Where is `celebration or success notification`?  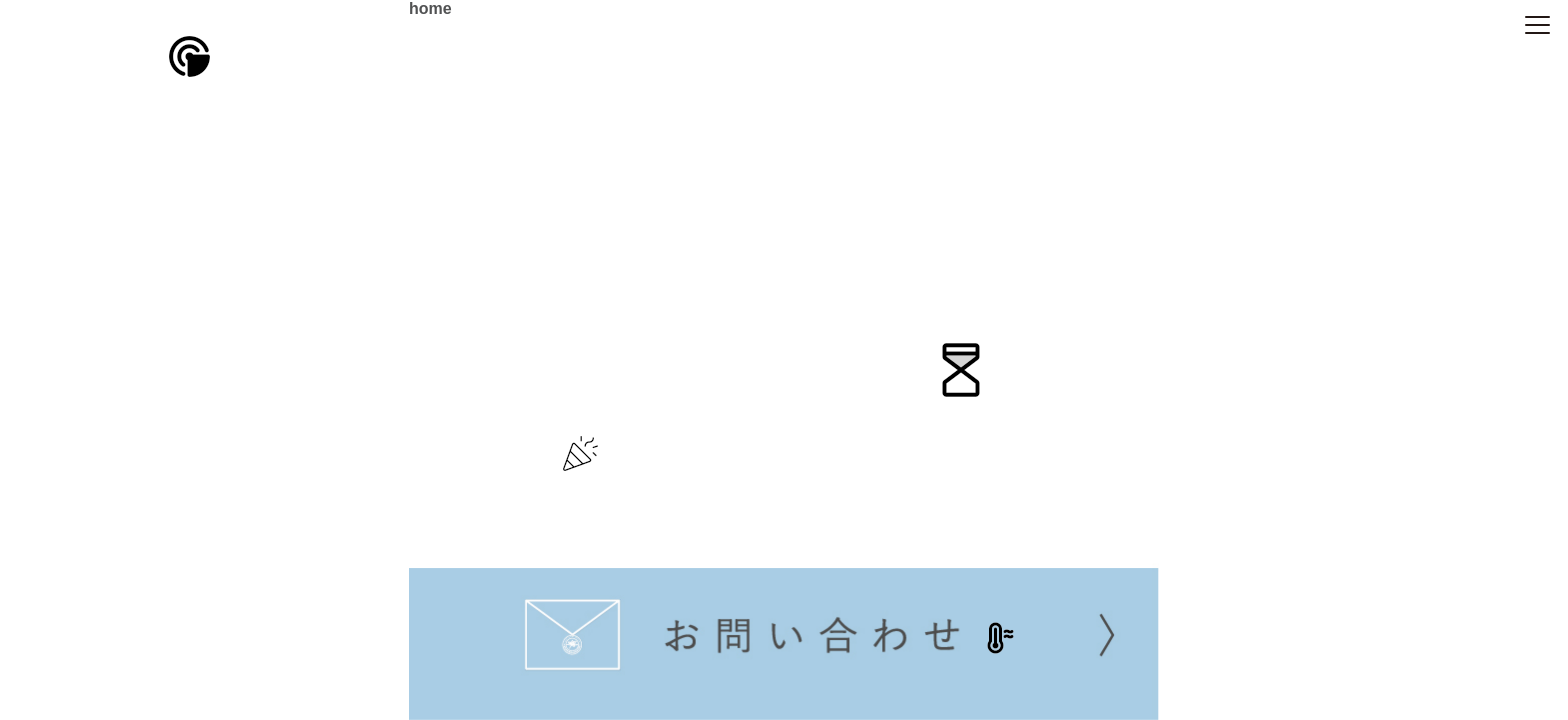
celebration or success notification is located at coordinates (578, 455).